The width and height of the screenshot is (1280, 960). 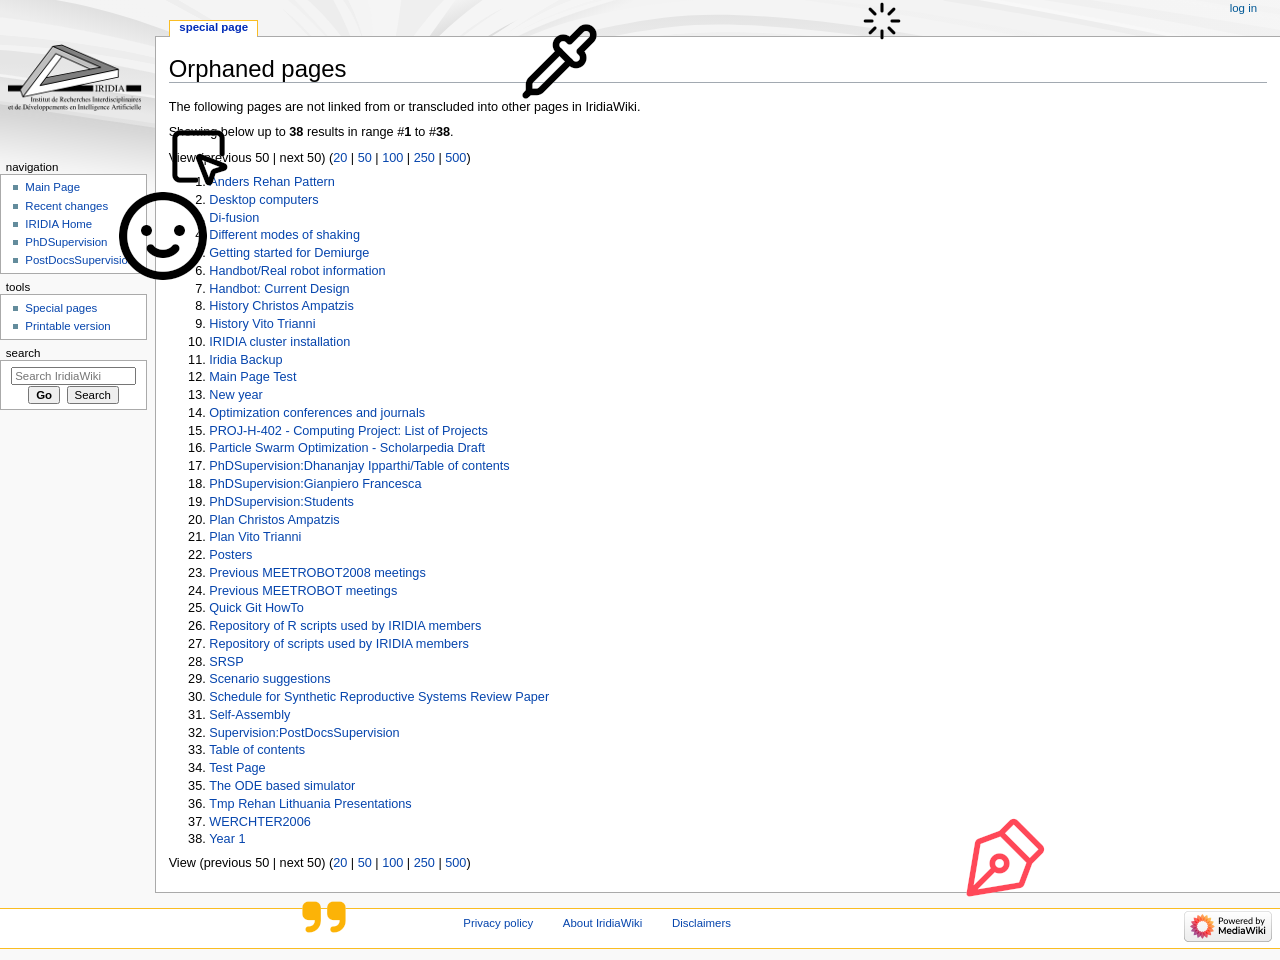 I want to click on insert a block quote, so click(x=324, y=917).